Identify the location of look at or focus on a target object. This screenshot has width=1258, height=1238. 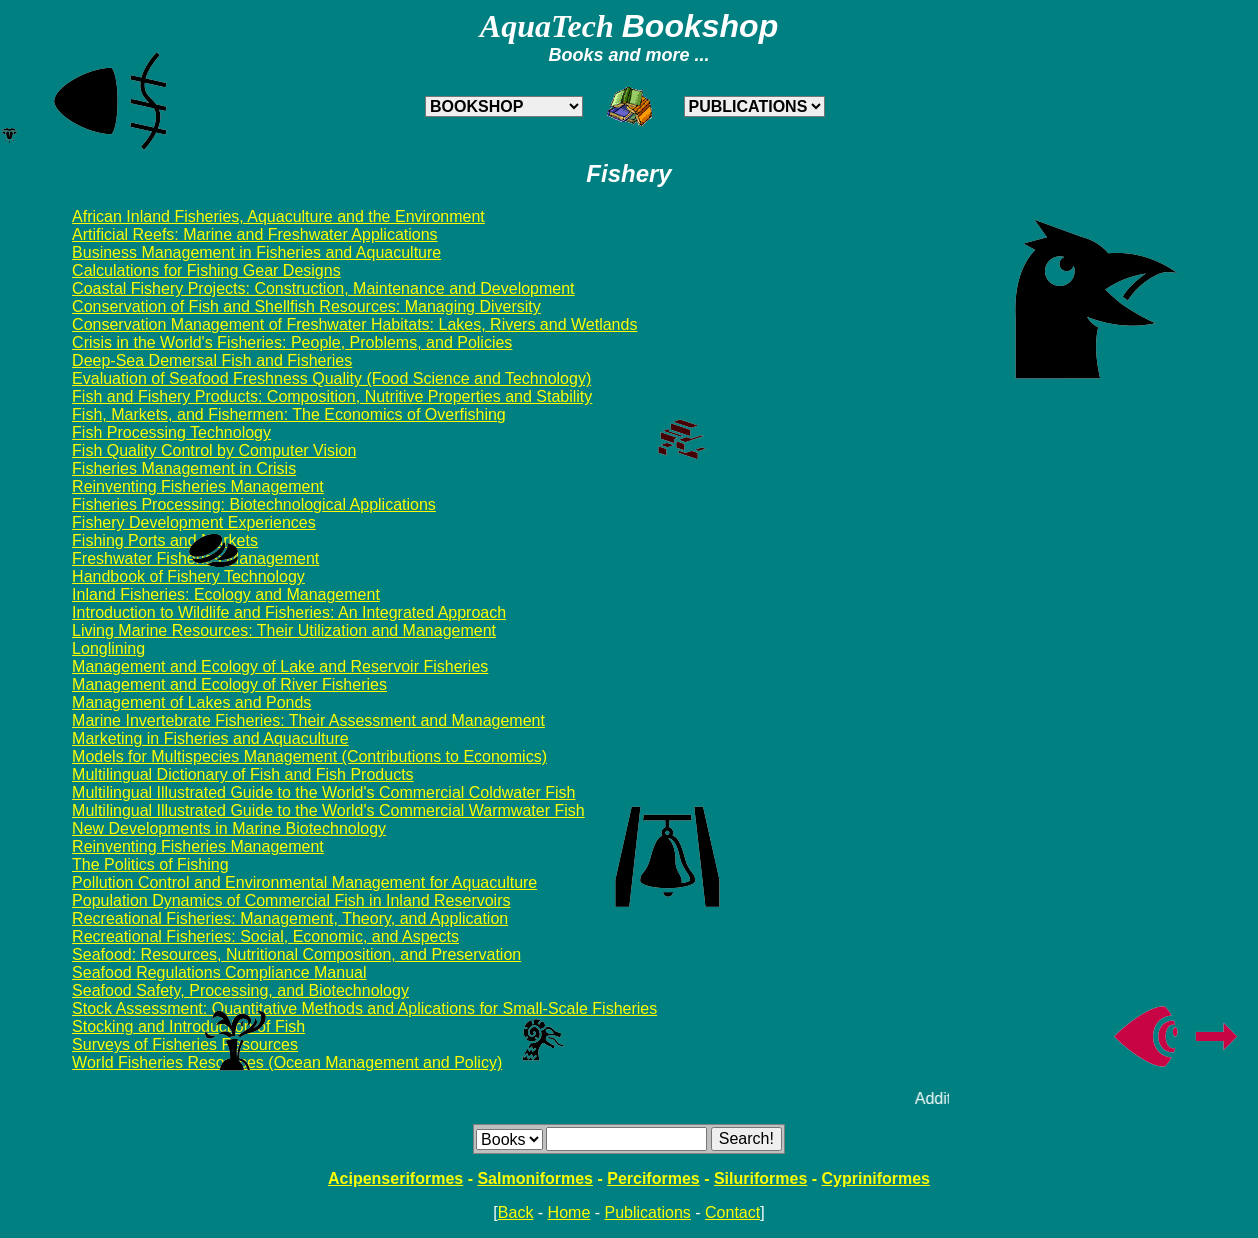
(1177, 1036).